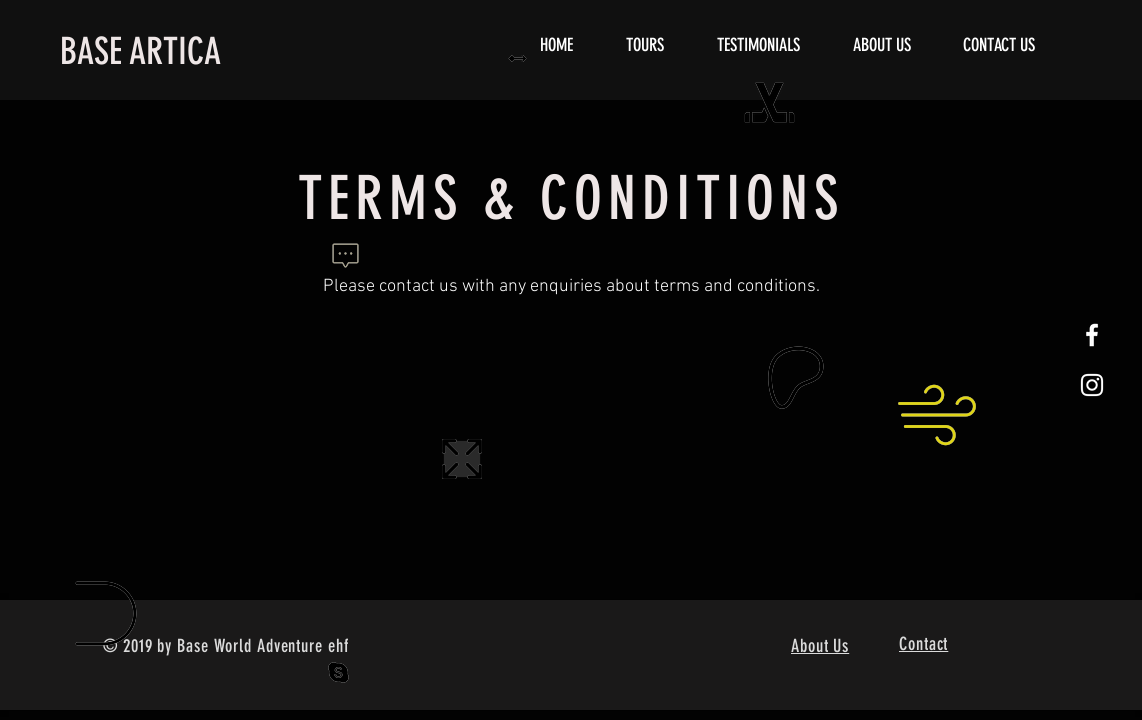 This screenshot has height=720, width=1142. I want to click on indicates current wind conditions, so click(937, 415).